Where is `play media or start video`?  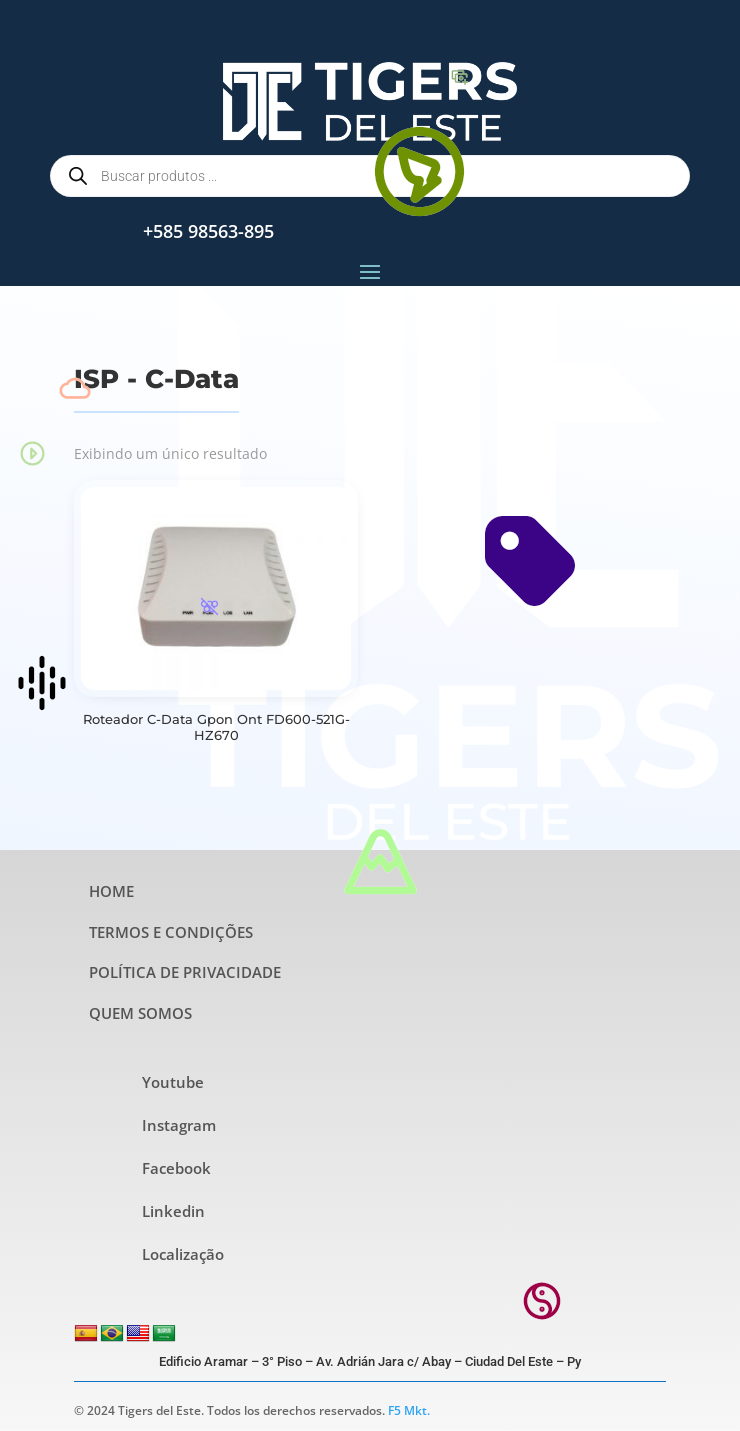
play media or start video is located at coordinates (32, 453).